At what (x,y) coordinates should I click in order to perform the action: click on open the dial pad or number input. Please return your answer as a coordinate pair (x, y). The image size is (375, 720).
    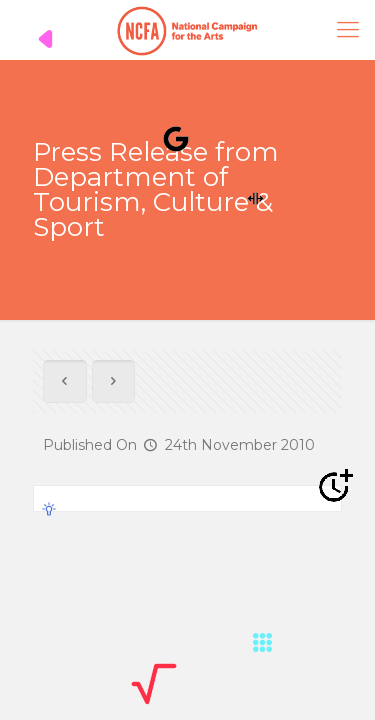
    Looking at the image, I should click on (262, 642).